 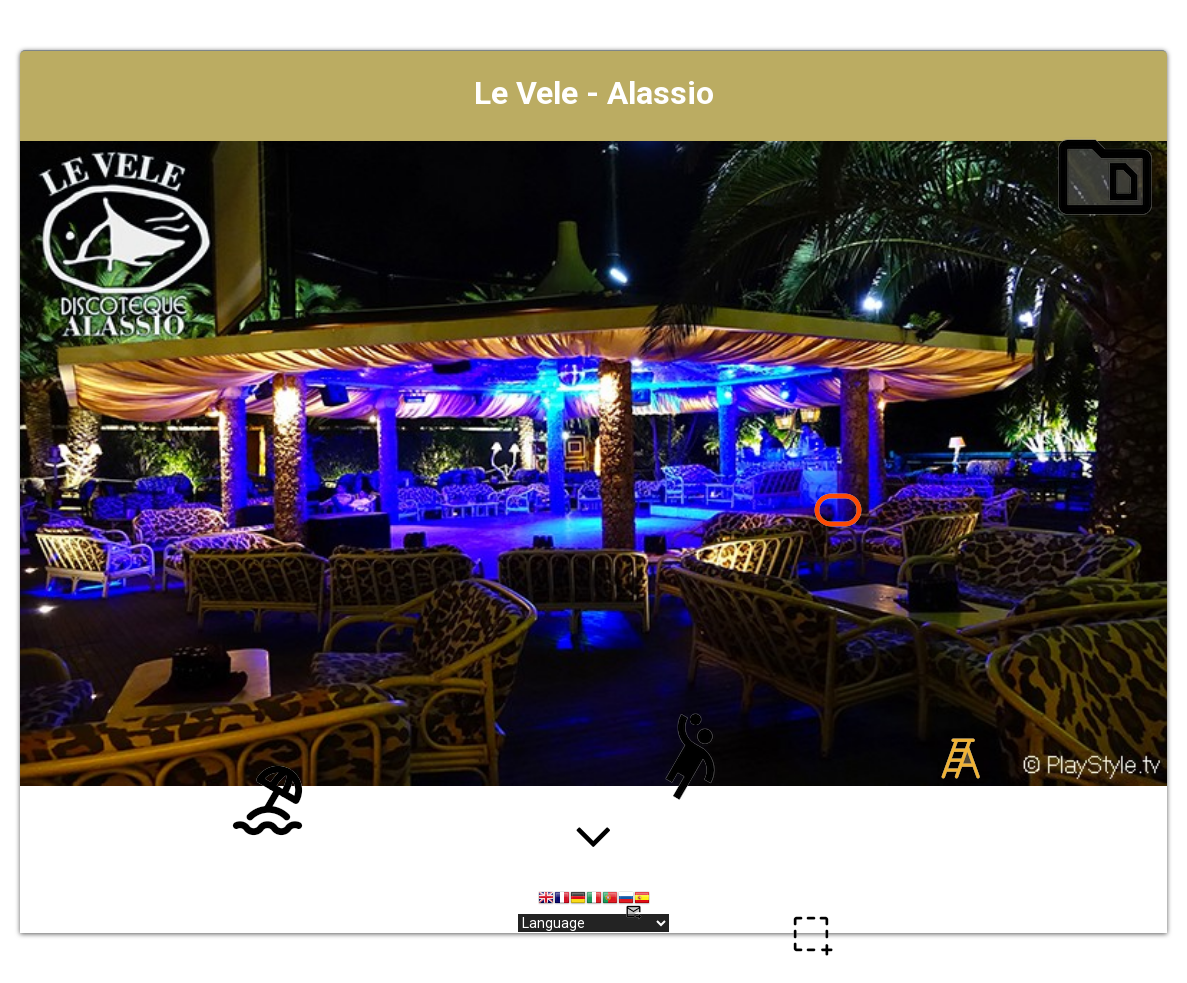 What do you see at coordinates (838, 510) in the screenshot?
I see `medication or pill tracker` at bounding box center [838, 510].